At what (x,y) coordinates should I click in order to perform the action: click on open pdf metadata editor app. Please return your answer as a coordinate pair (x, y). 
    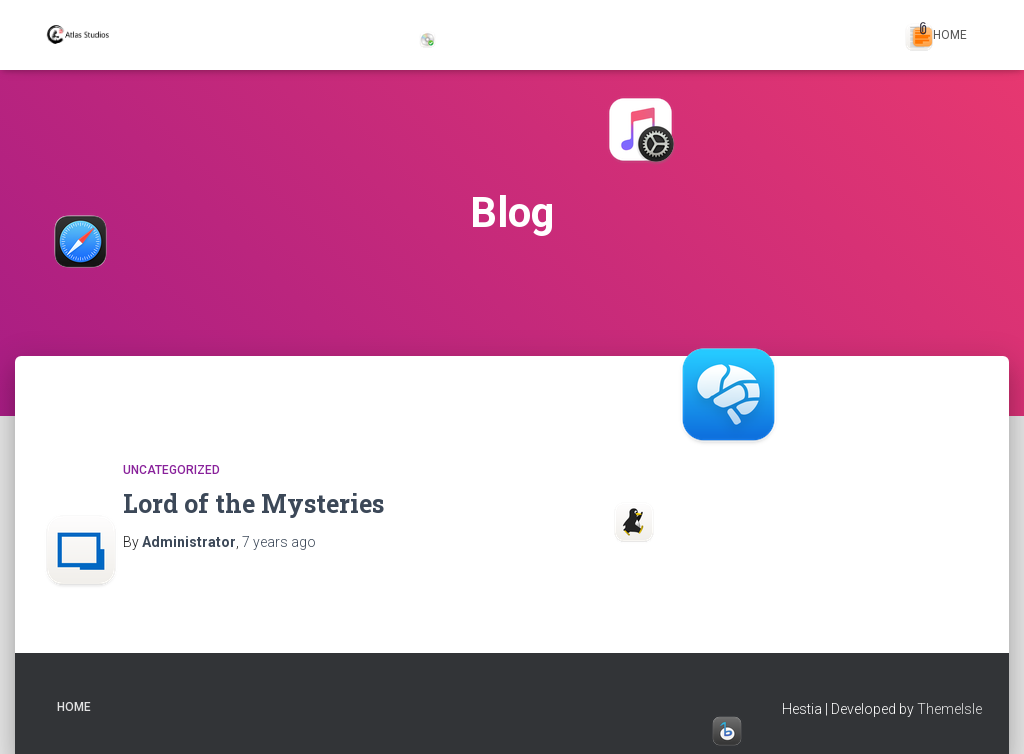
    Looking at the image, I should click on (919, 37).